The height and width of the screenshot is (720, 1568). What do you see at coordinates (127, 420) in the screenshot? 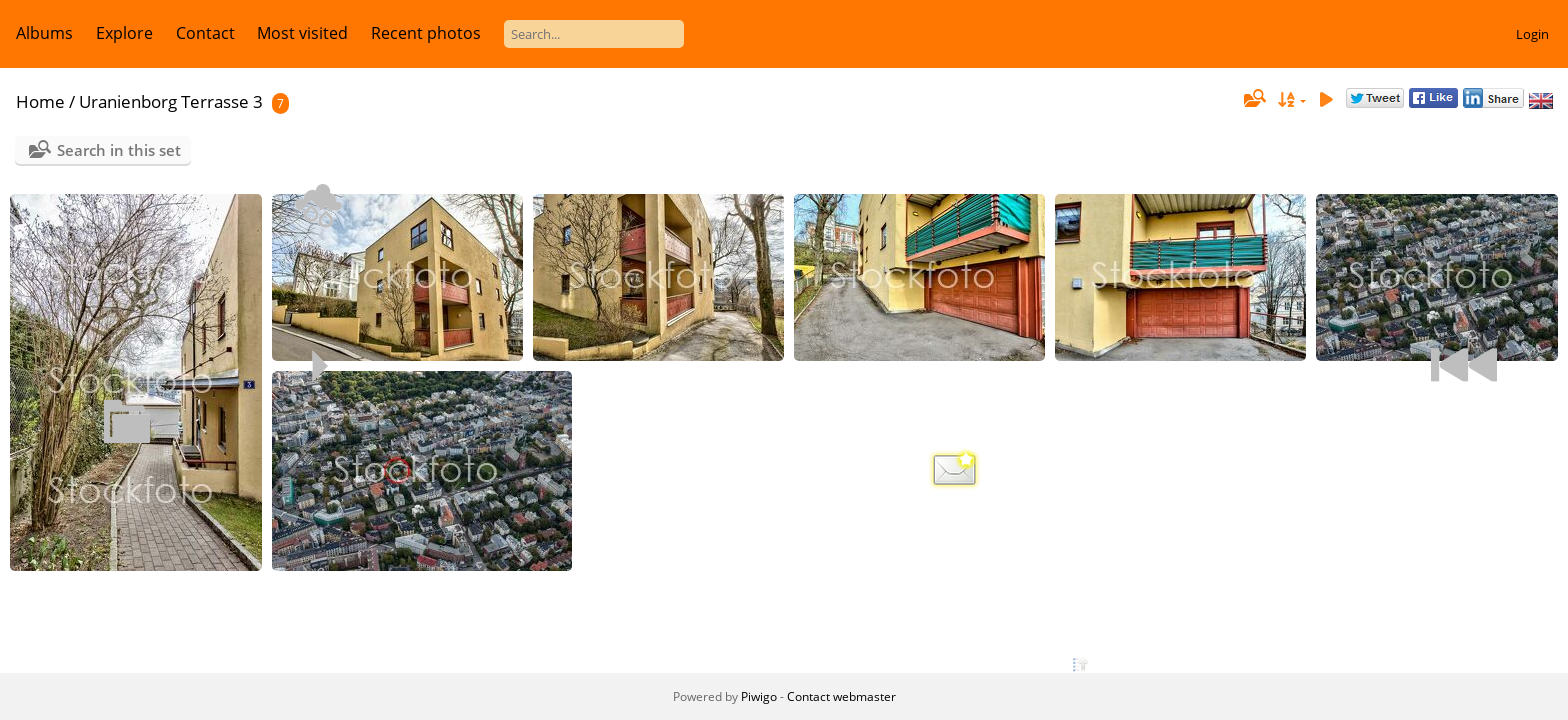
I see `open file browser or documents folder` at bounding box center [127, 420].